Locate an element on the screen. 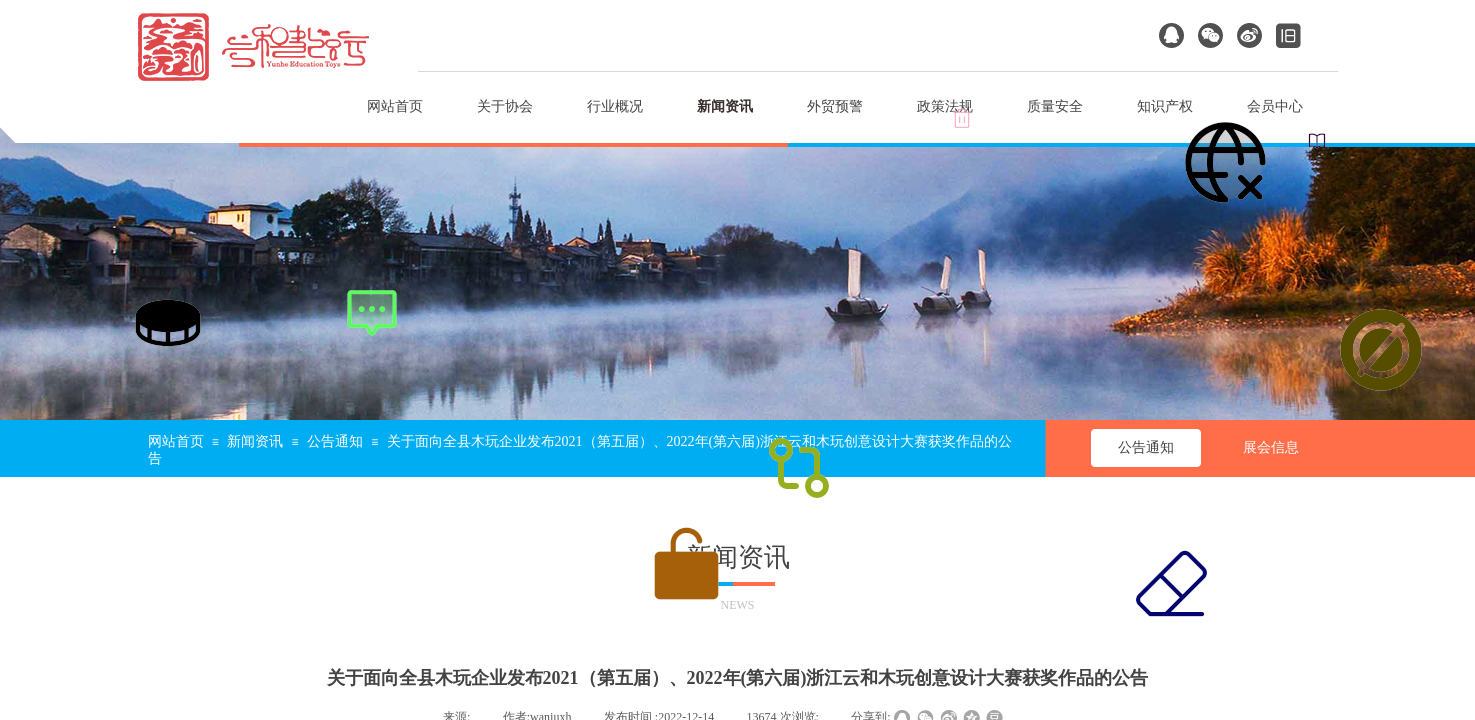 The height and width of the screenshot is (720, 1475). unlocked or unsecured state is located at coordinates (686, 567).